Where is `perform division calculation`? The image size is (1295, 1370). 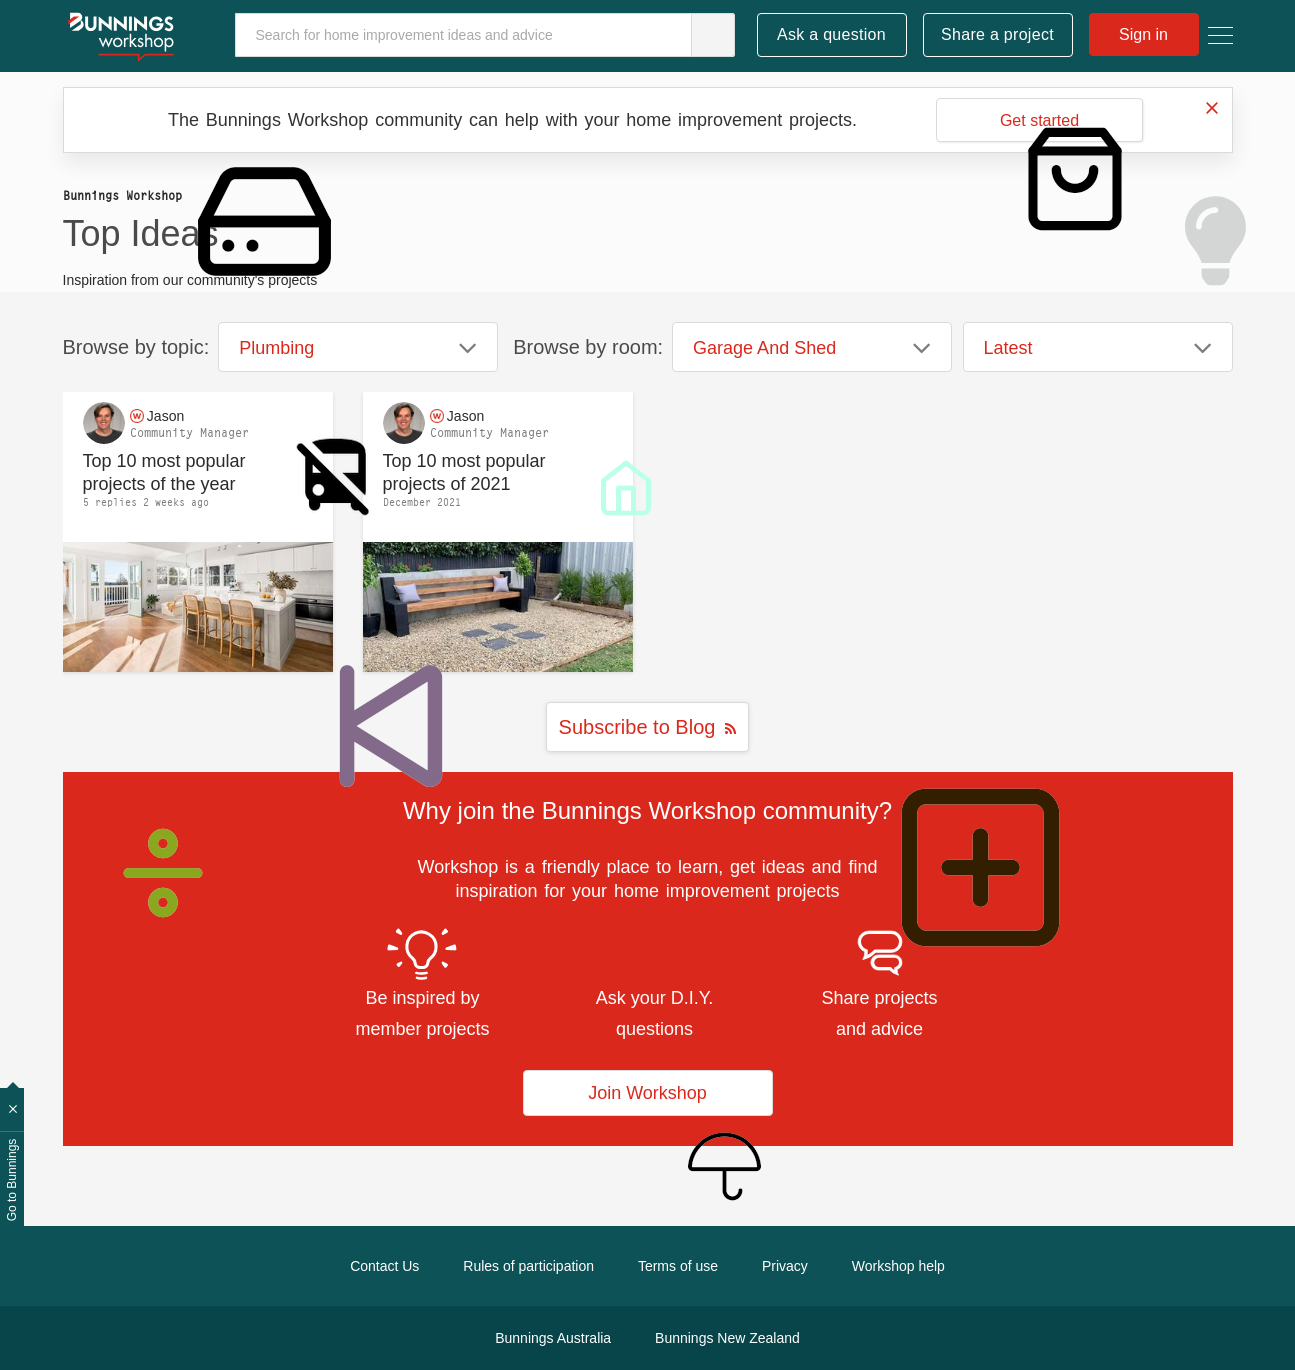
perform division calculation is located at coordinates (163, 873).